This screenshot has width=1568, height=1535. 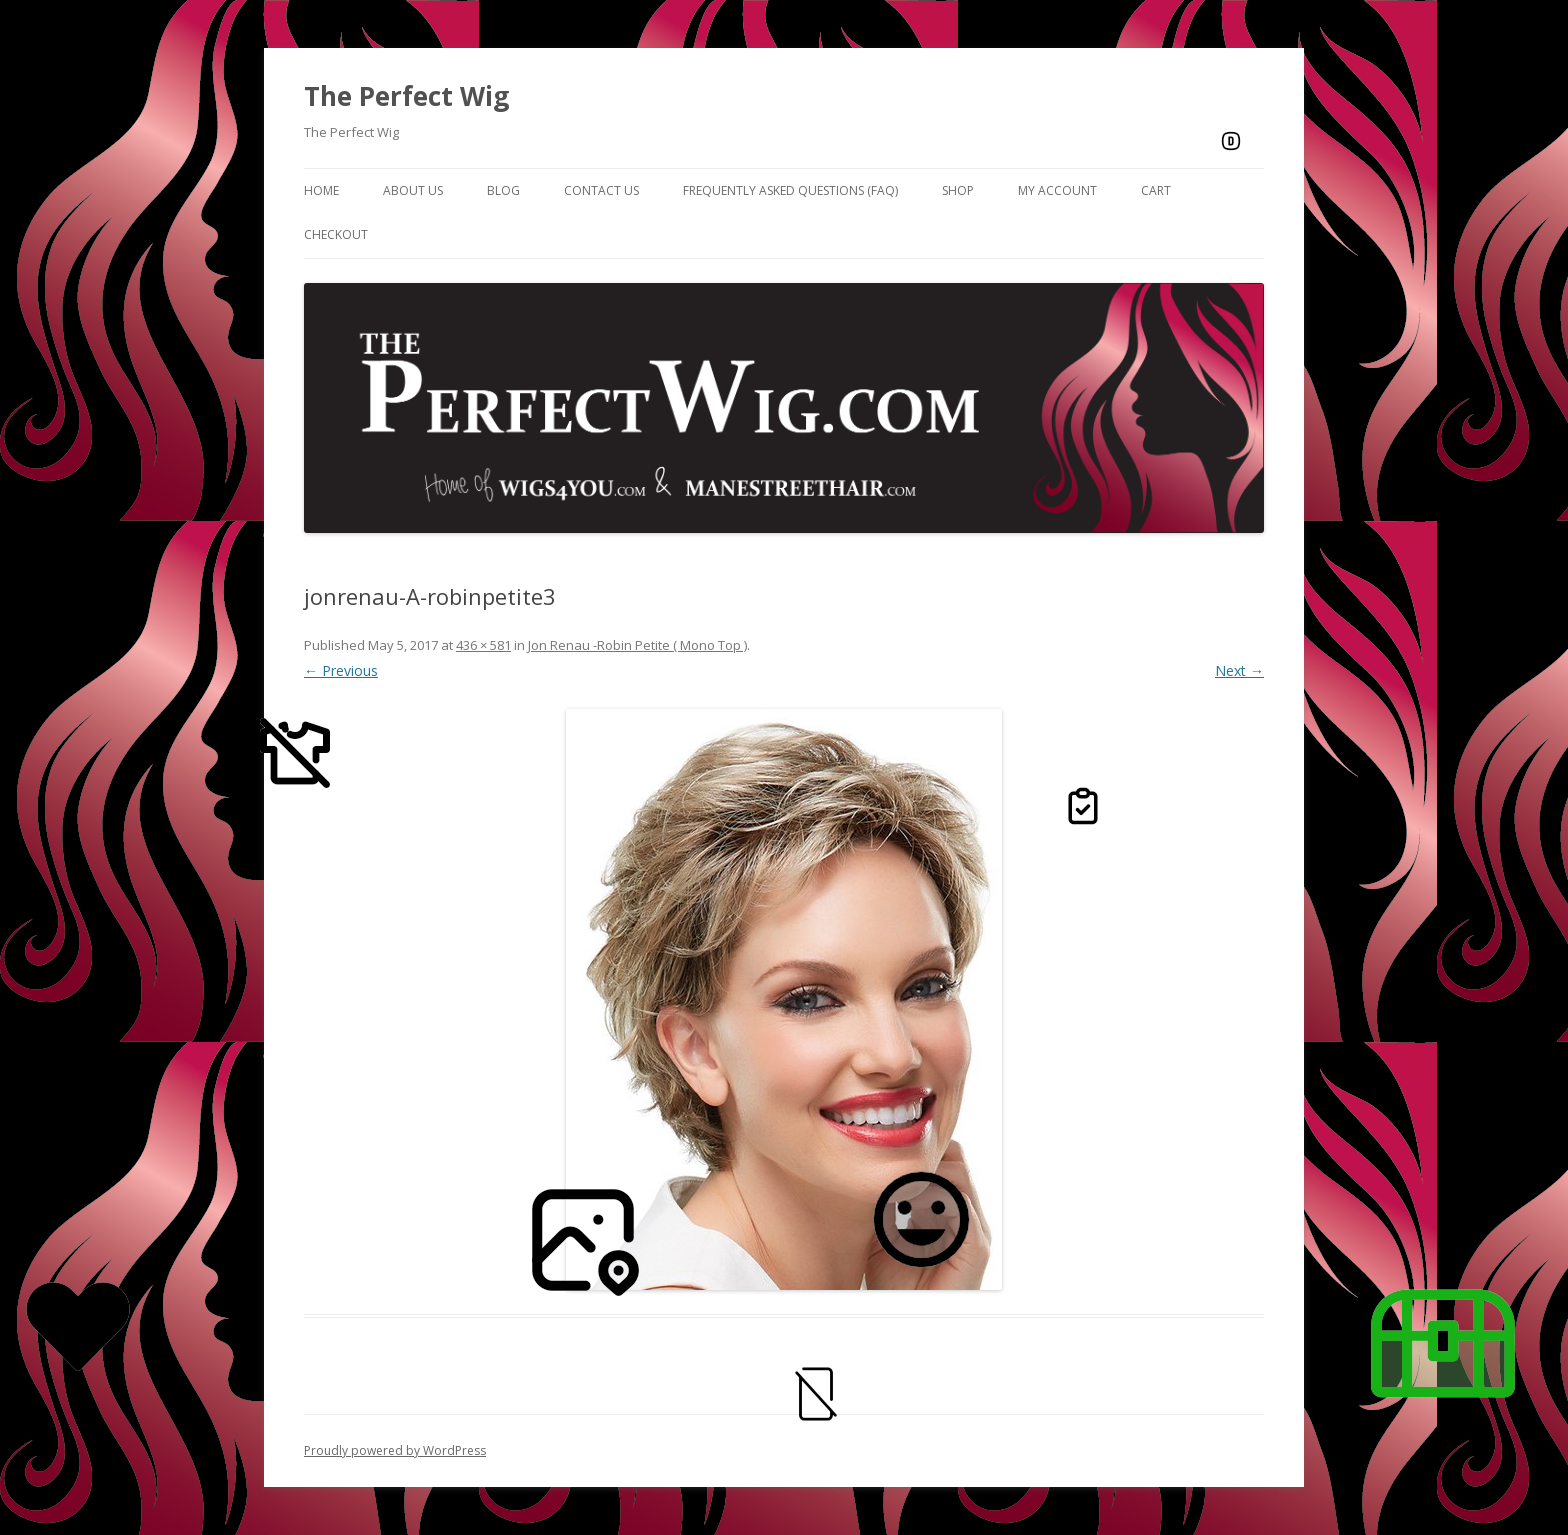 What do you see at coordinates (78, 1323) in the screenshot?
I see `add item to favorites` at bounding box center [78, 1323].